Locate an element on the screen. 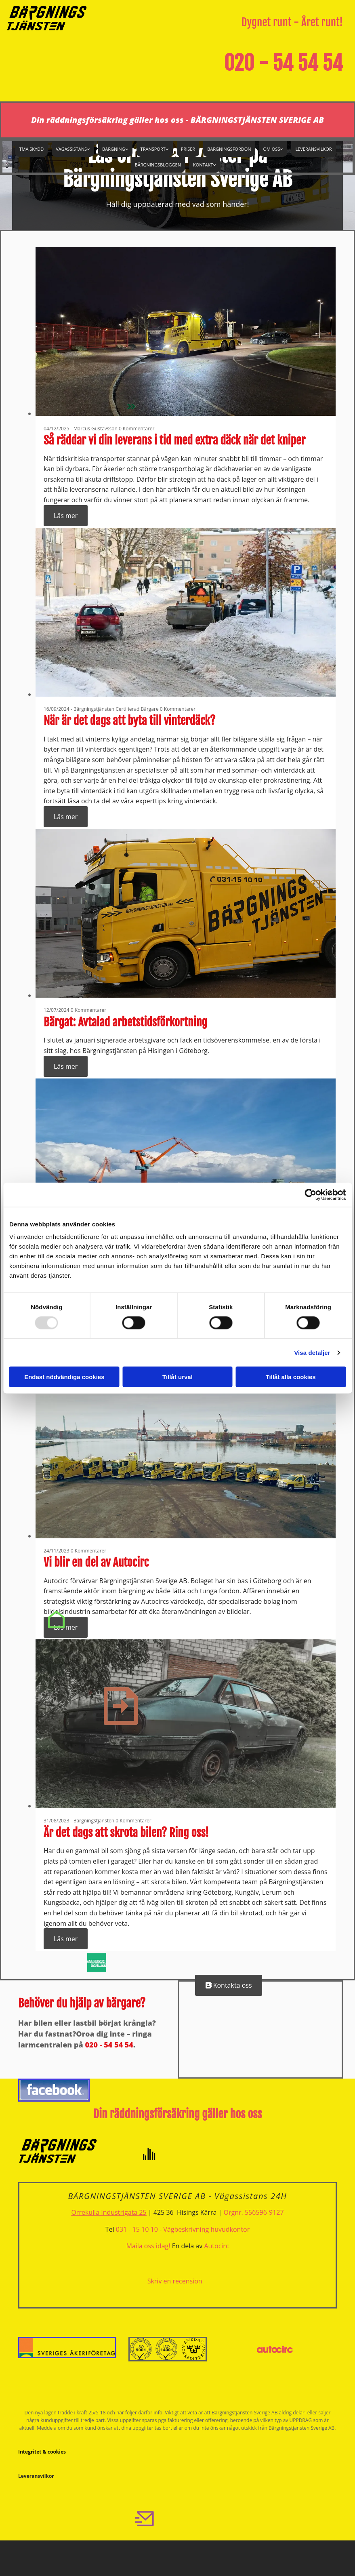 Image resolution: width=355 pixels, height=2576 pixels. transfer or export a file is located at coordinates (121, 1706).